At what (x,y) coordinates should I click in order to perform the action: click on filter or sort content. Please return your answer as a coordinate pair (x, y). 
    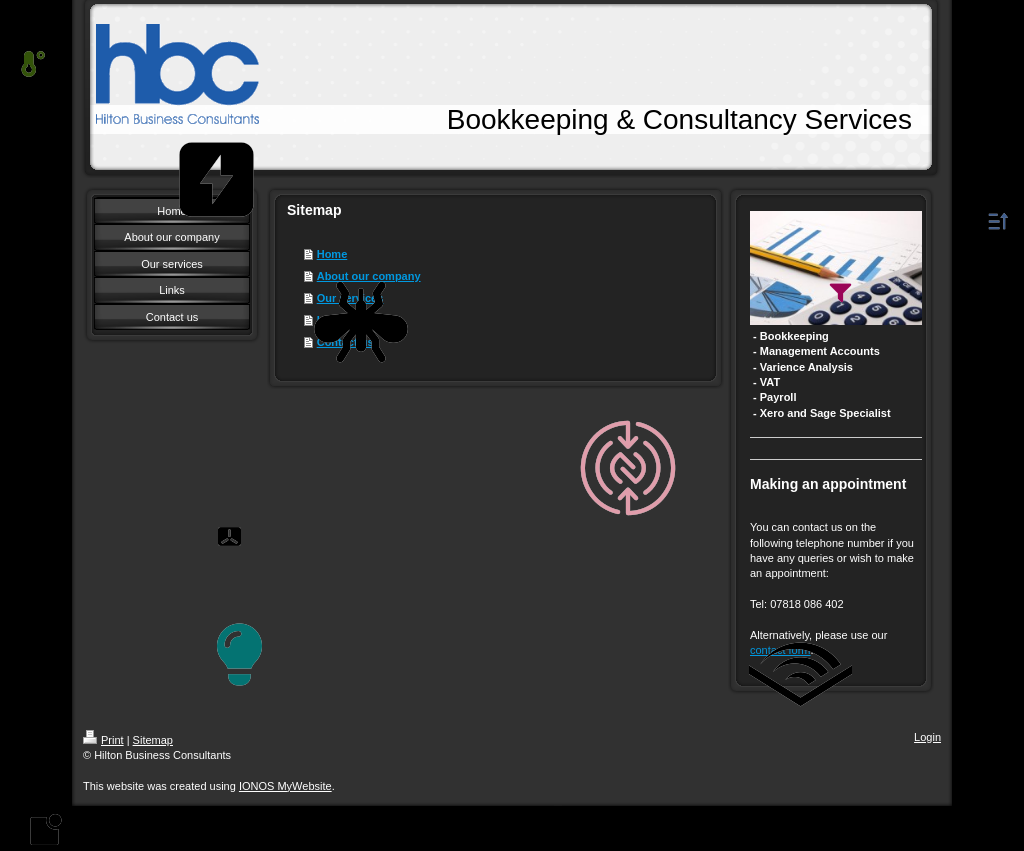
    Looking at the image, I should click on (840, 291).